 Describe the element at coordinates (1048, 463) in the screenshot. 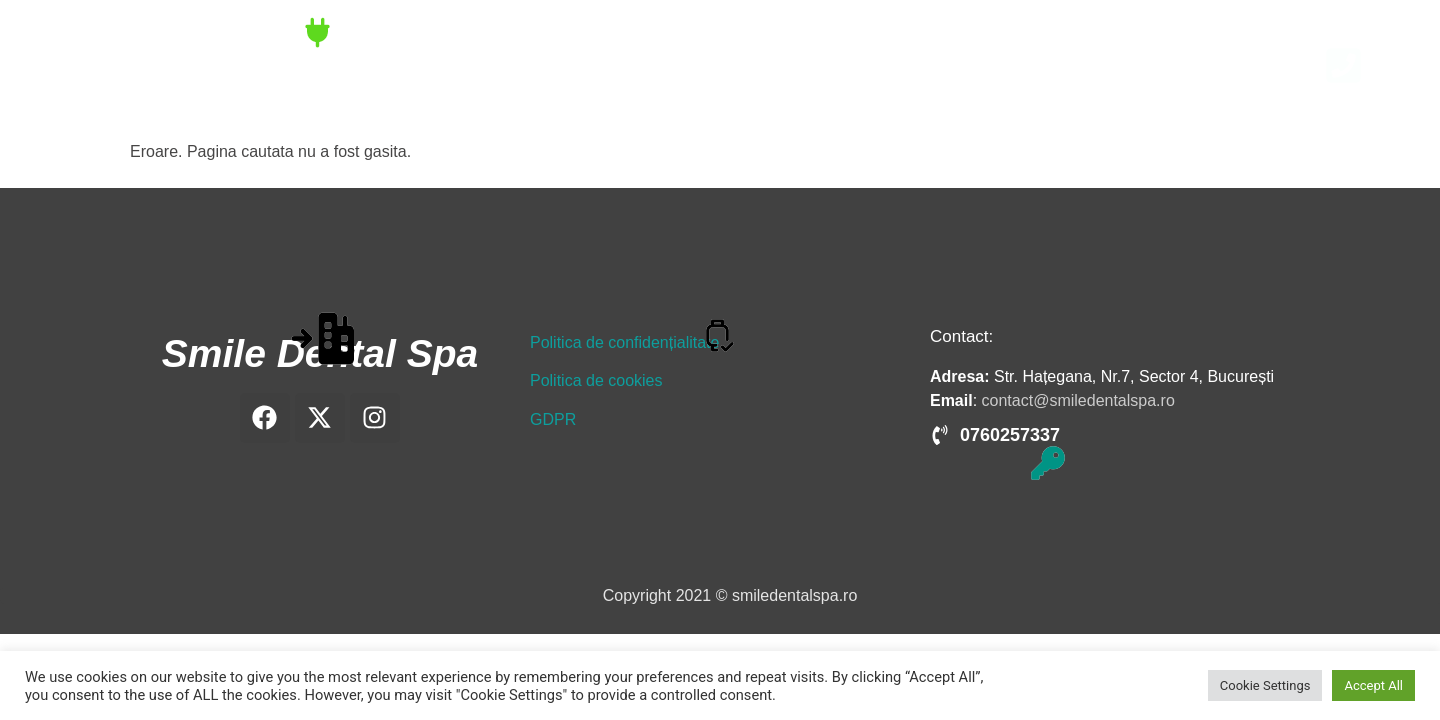

I see `access security or password settings` at that location.